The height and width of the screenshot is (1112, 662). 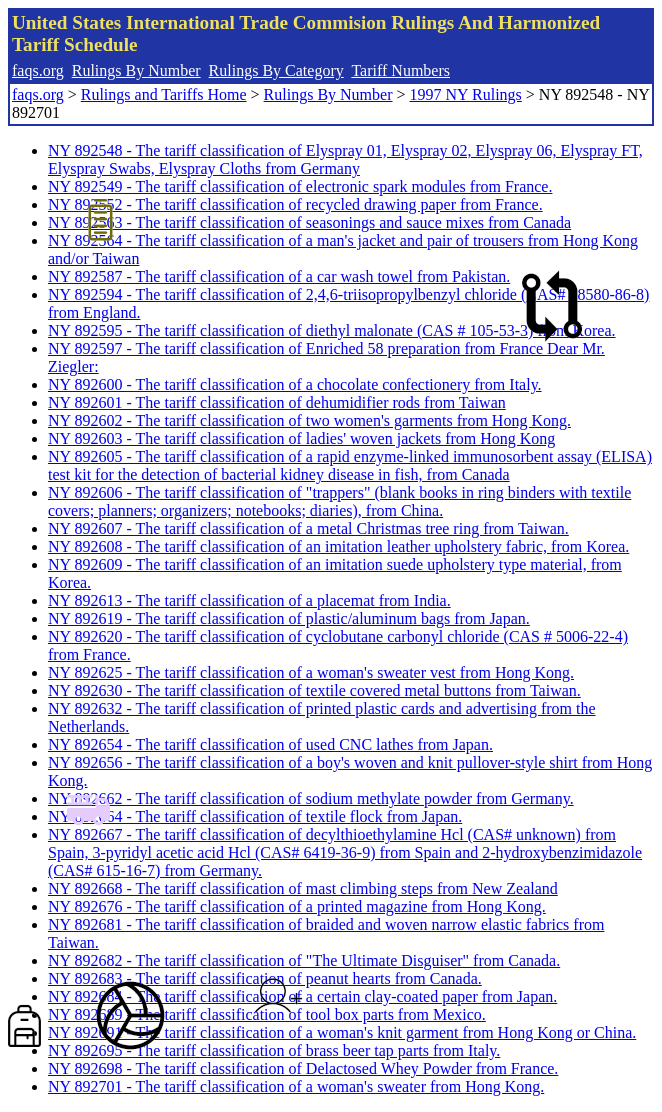 I want to click on add a new contact or friend, so click(x=277, y=997).